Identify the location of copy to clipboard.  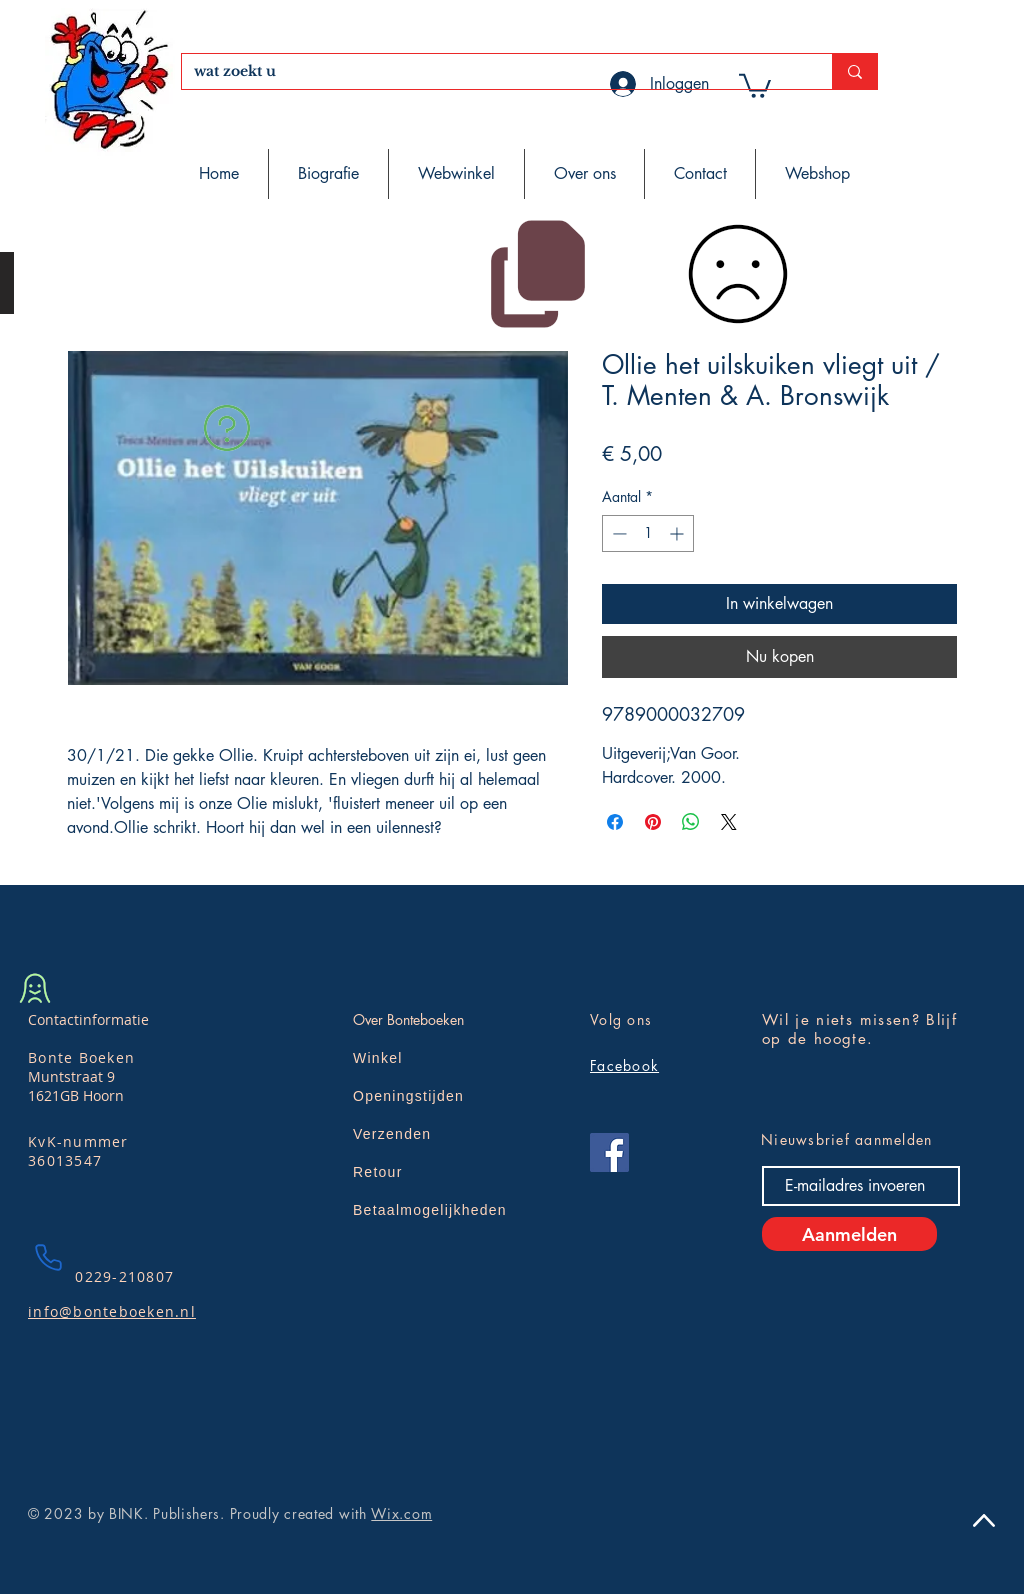
(538, 274).